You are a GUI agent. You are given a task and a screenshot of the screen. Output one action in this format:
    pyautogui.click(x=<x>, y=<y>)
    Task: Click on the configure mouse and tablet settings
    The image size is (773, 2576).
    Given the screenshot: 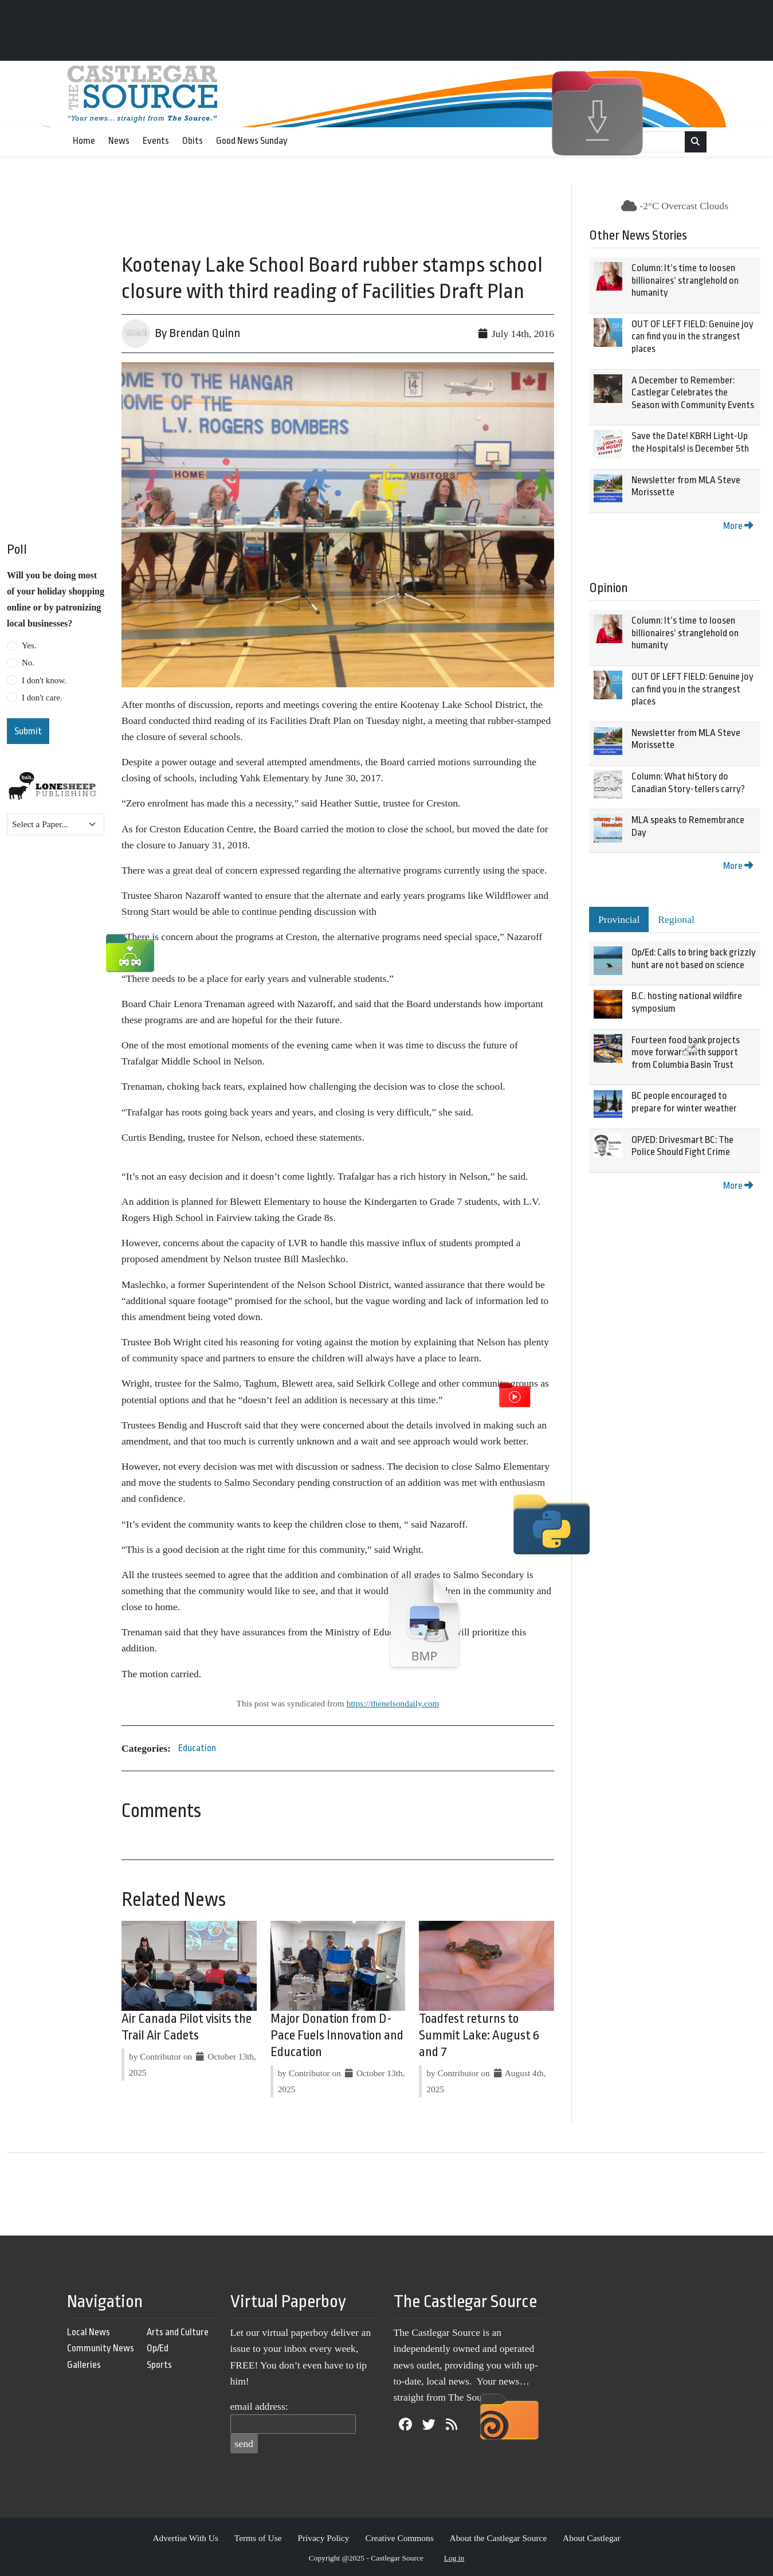 What is the action you would take?
    pyautogui.click(x=690, y=1048)
    